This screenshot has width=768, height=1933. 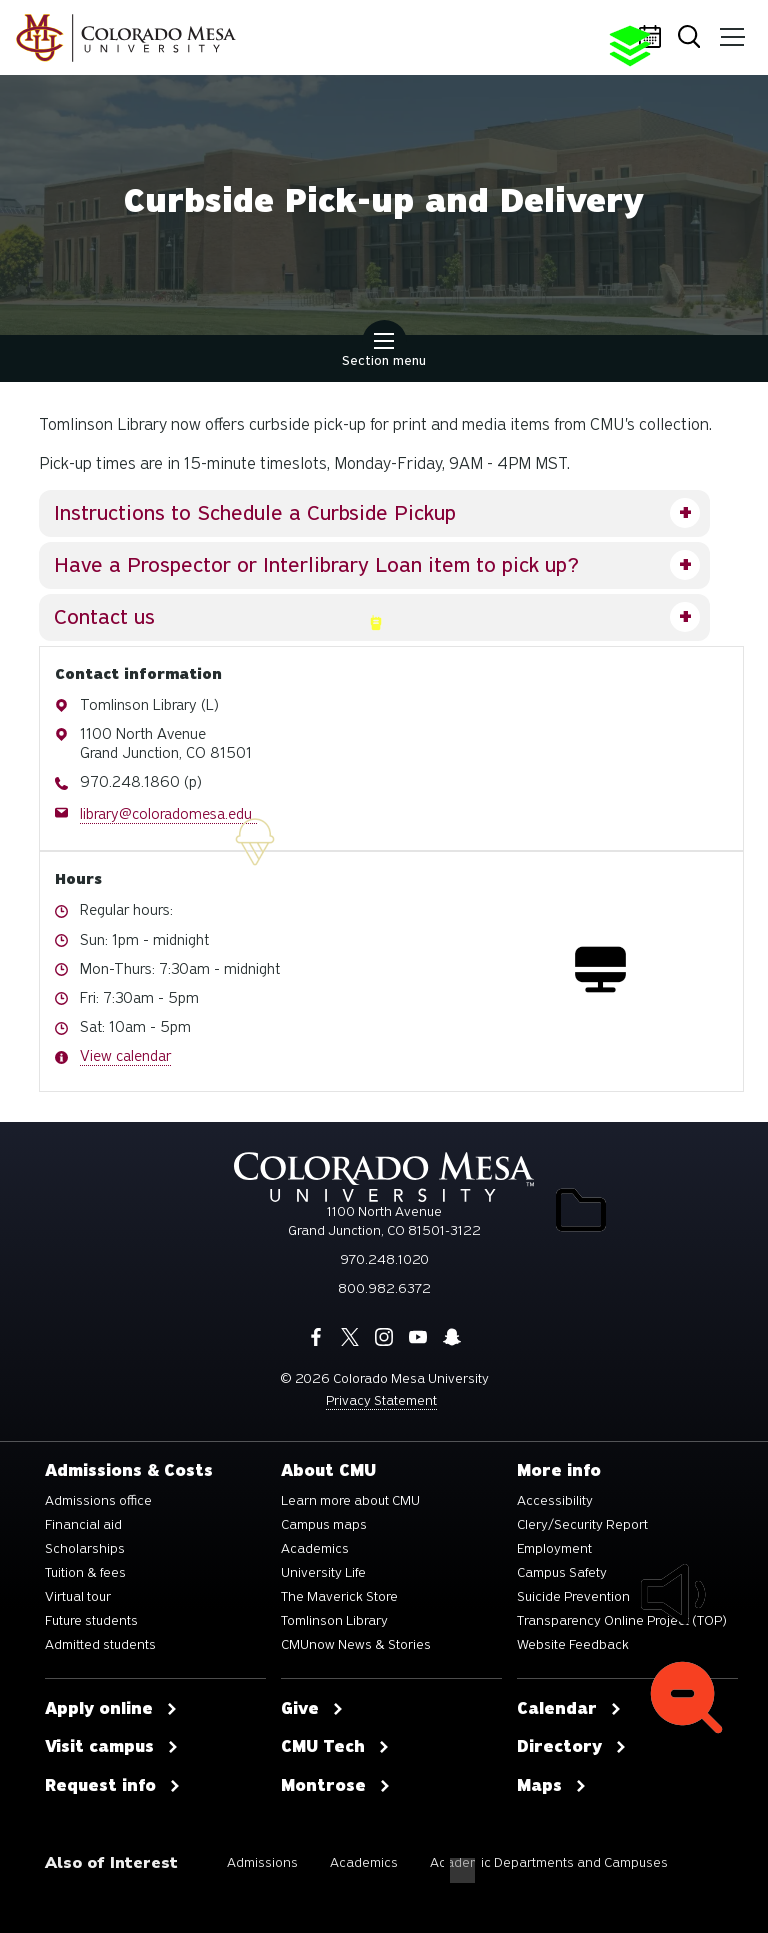 What do you see at coordinates (630, 46) in the screenshot?
I see `toggle layer visibility` at bounding box center [630, 46].